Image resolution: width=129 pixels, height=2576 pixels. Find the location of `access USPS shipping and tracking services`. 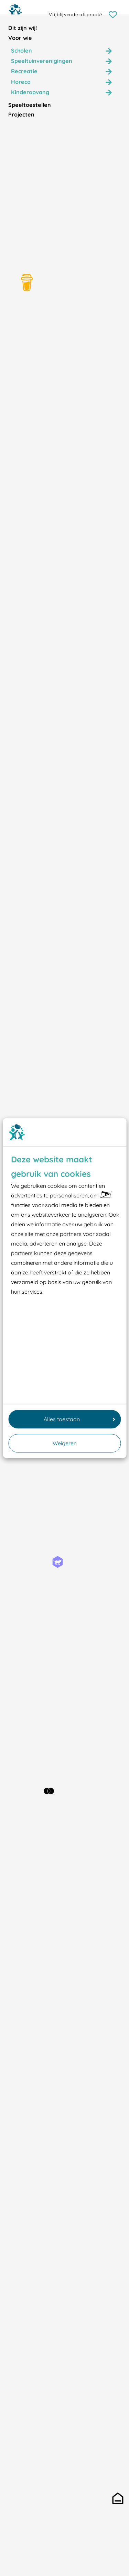

access USPS shipping and tracking services is located at coordinates (106, 1194).